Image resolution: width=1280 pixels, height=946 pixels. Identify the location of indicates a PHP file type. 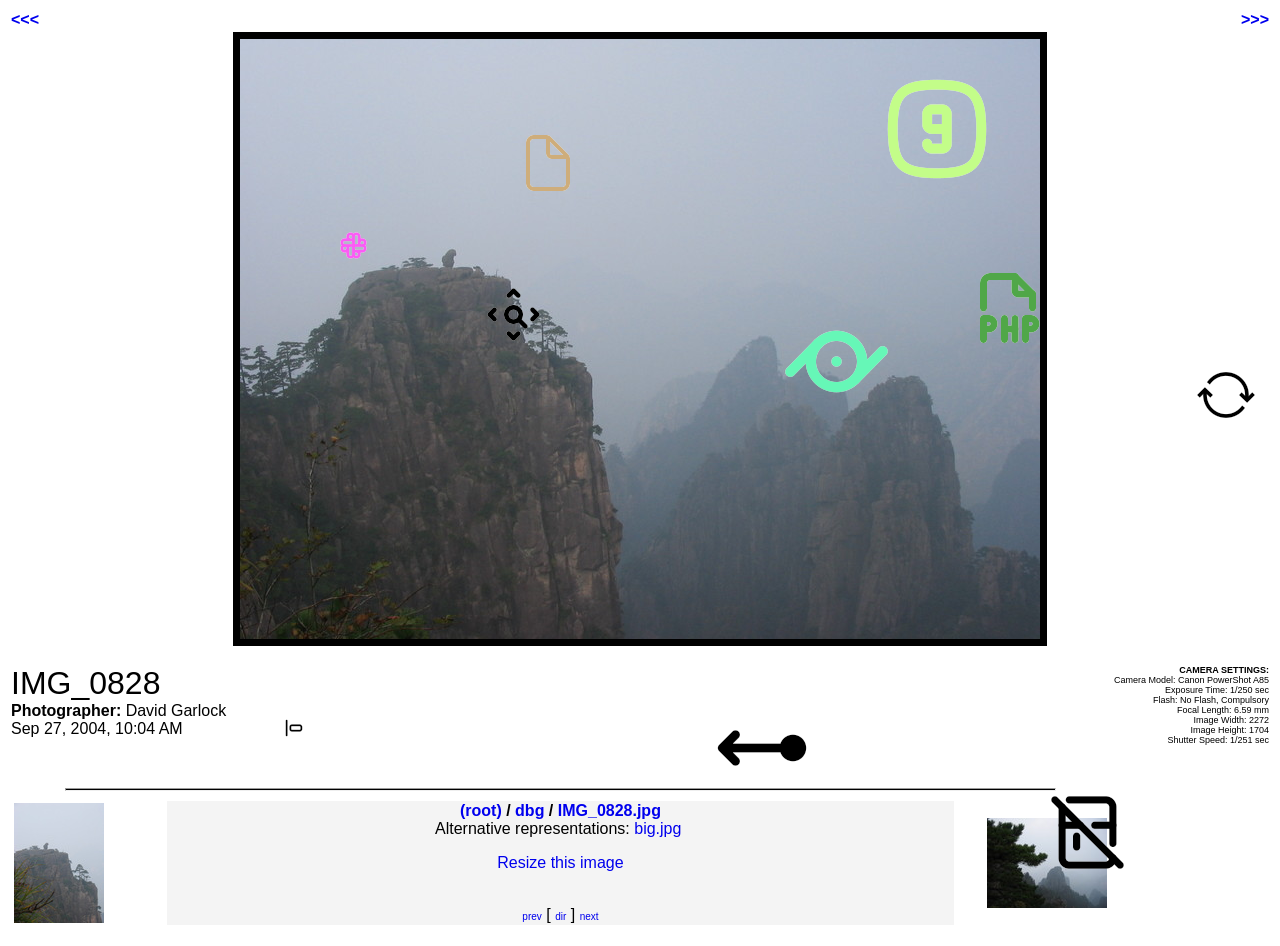
(1008, 308).